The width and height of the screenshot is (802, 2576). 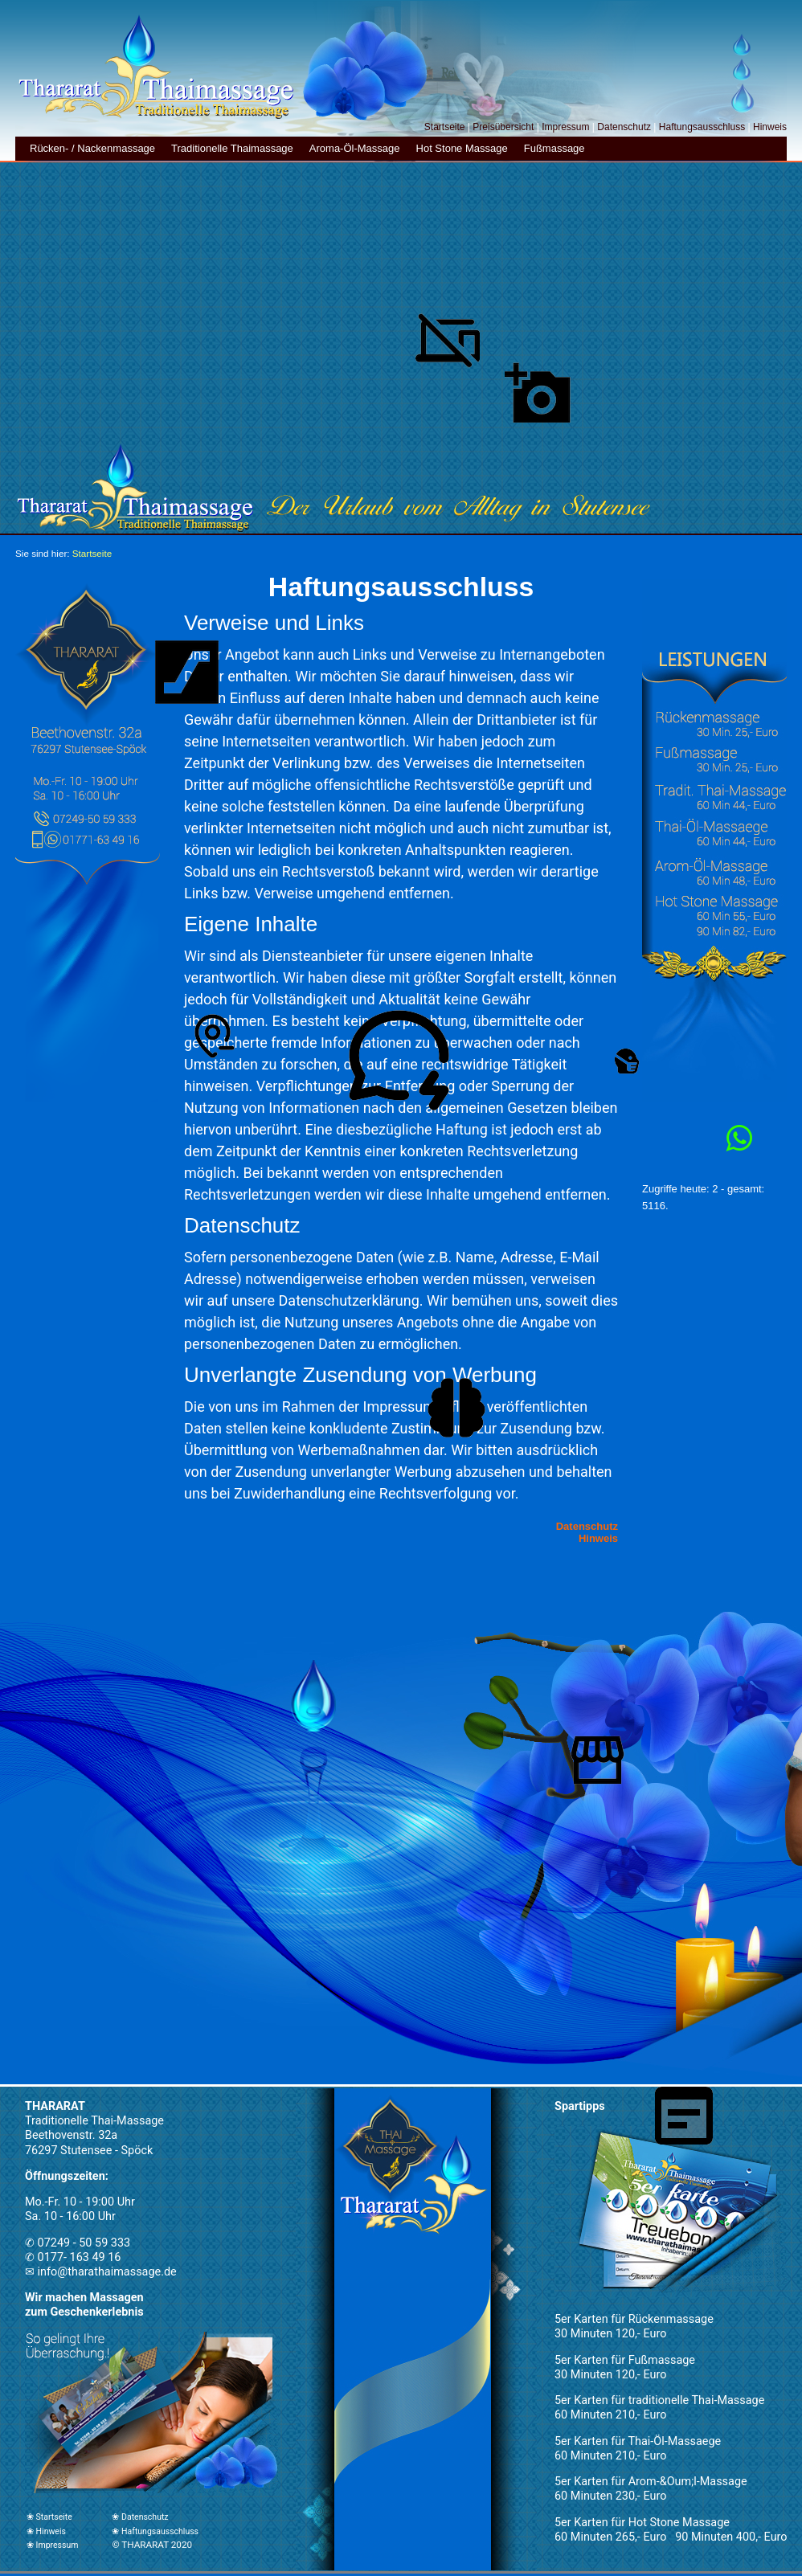 I want to click on find nearby escalators, so click(x=186, y=672).